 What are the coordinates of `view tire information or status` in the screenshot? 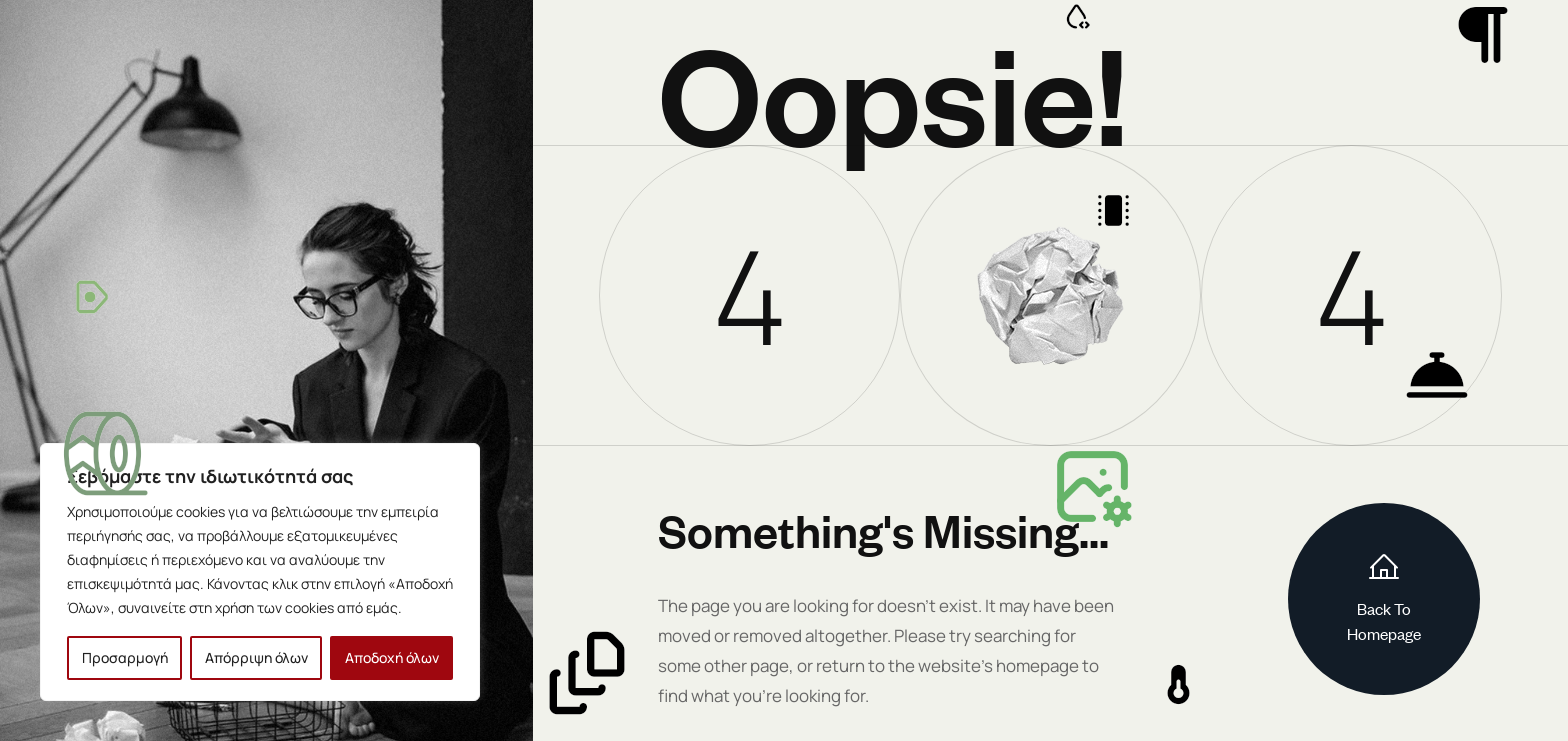 It's located at (102, 453).